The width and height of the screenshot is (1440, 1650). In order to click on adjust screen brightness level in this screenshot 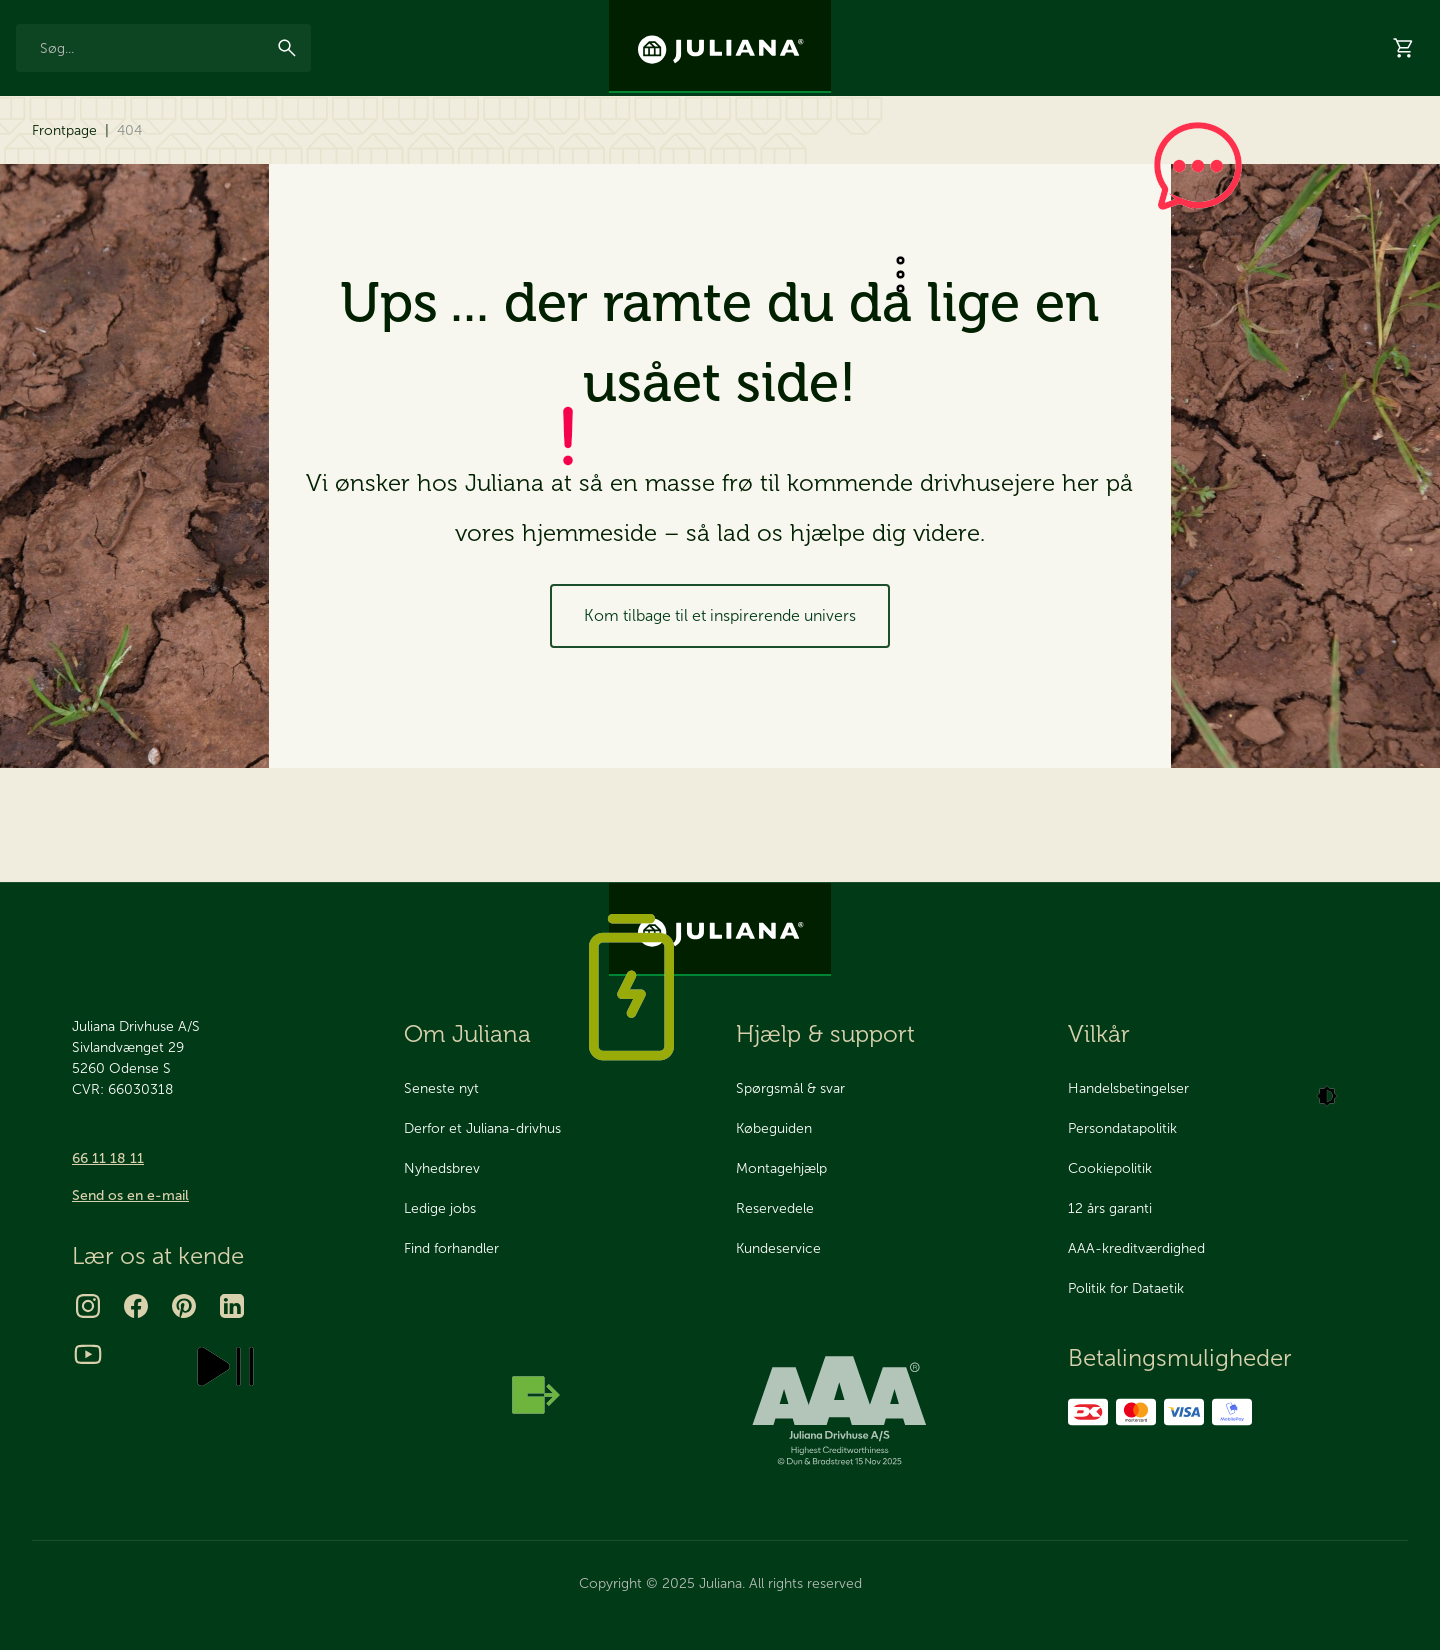, I will do `click(1327, 1096)`.